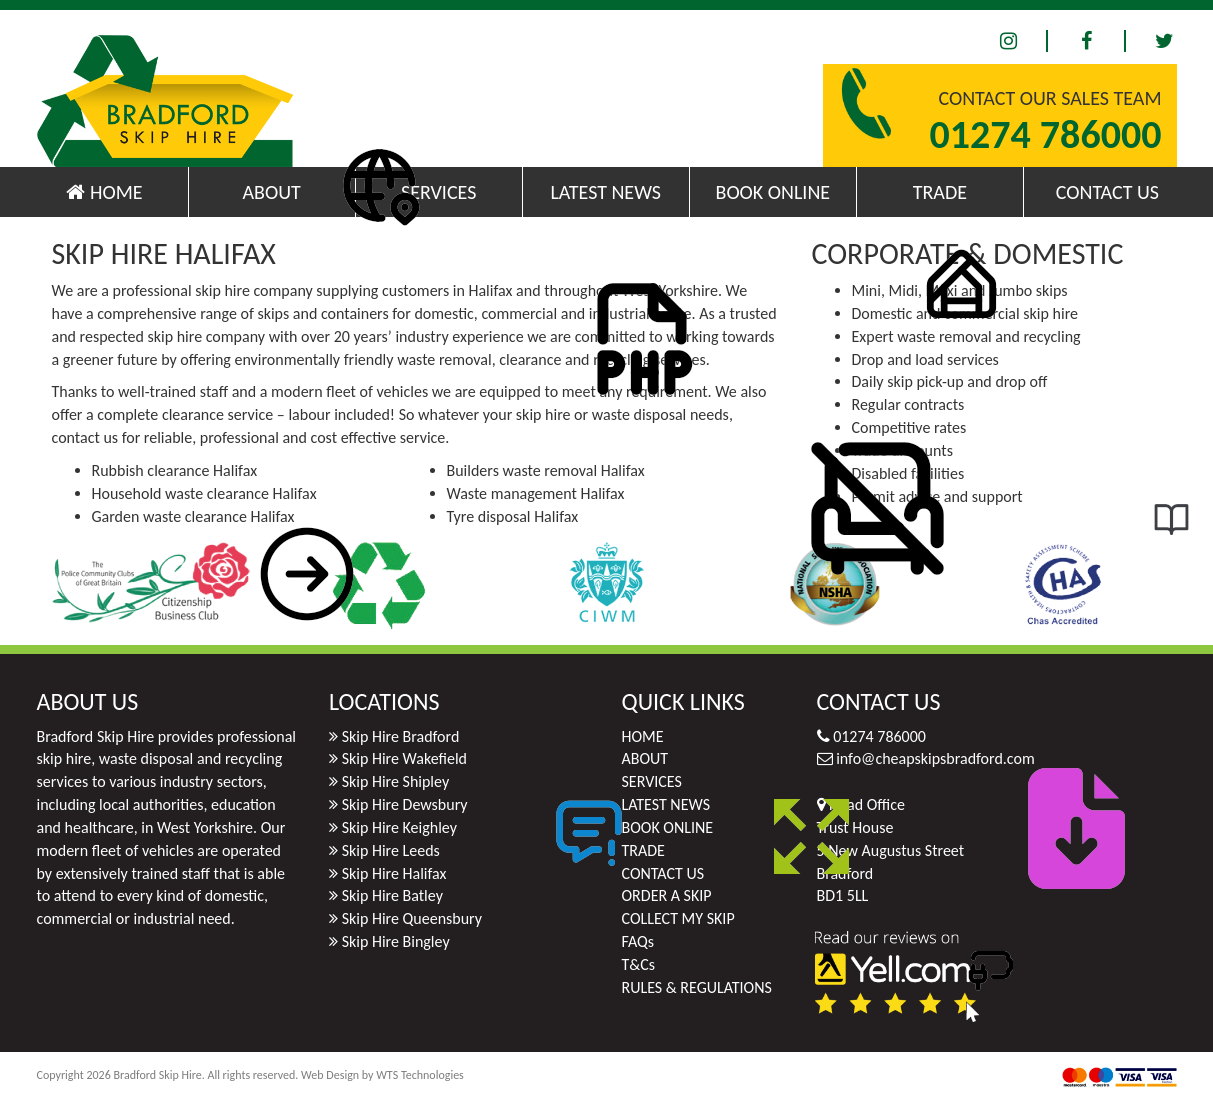 This screenshot has width=1213, height=1094. What do you see at coordinates (961, 283) in the screenshot?
I see `open google home app` at bounding box center [961, 283].